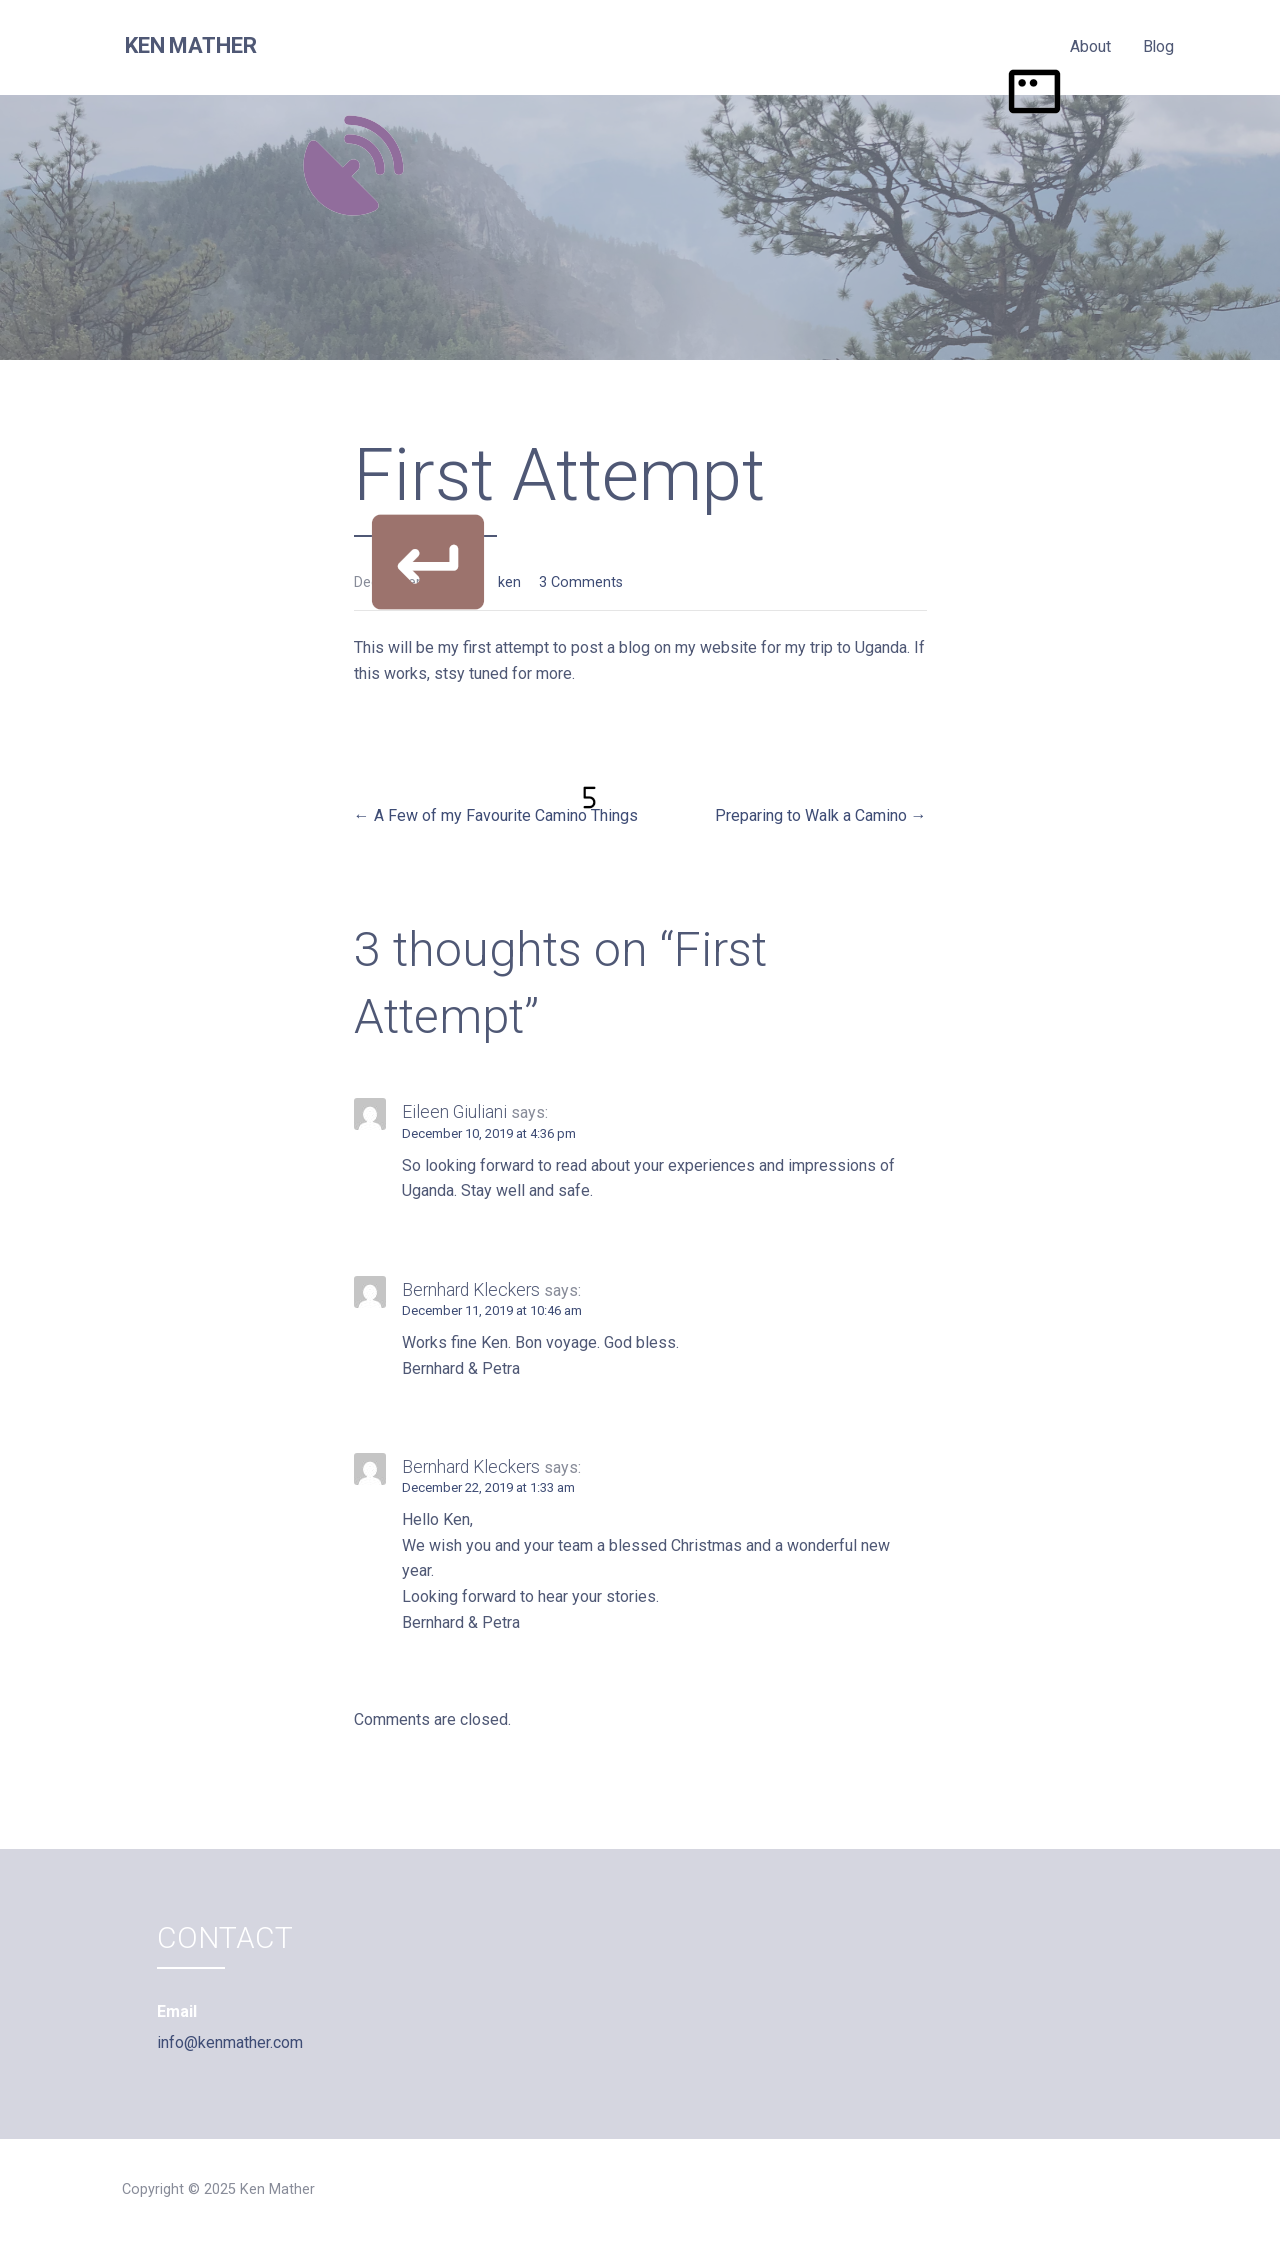 This screenshot has height=2241, width=1280. What do you see at coordinates (1034, 91) in the screenshot?
I see `open application window` at bounding box center [1034, 91].